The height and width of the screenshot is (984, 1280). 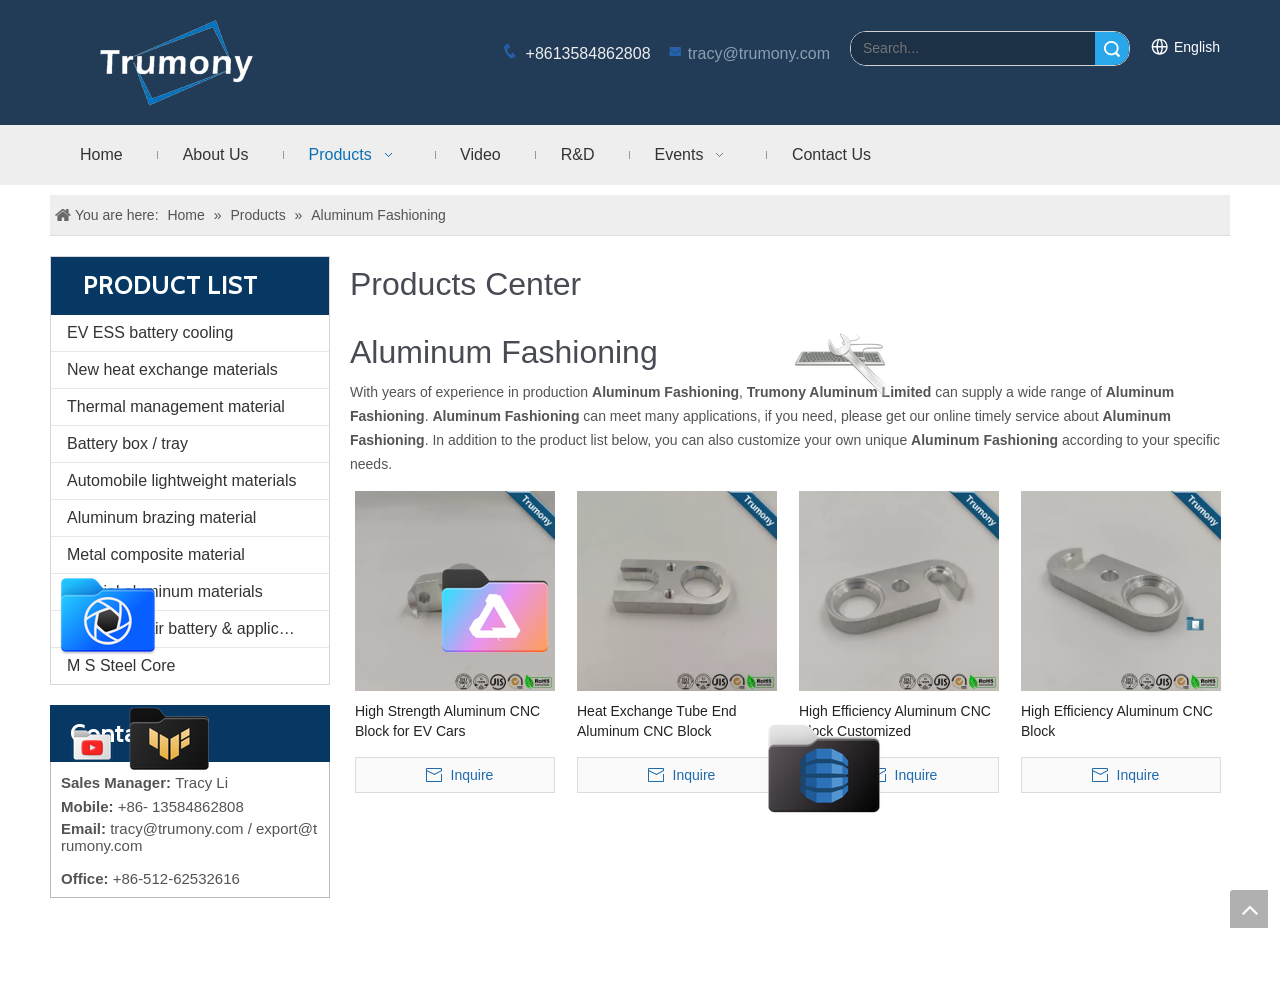 I want to click on open folder containing YouTube downloads, so click(x=92, y=746).